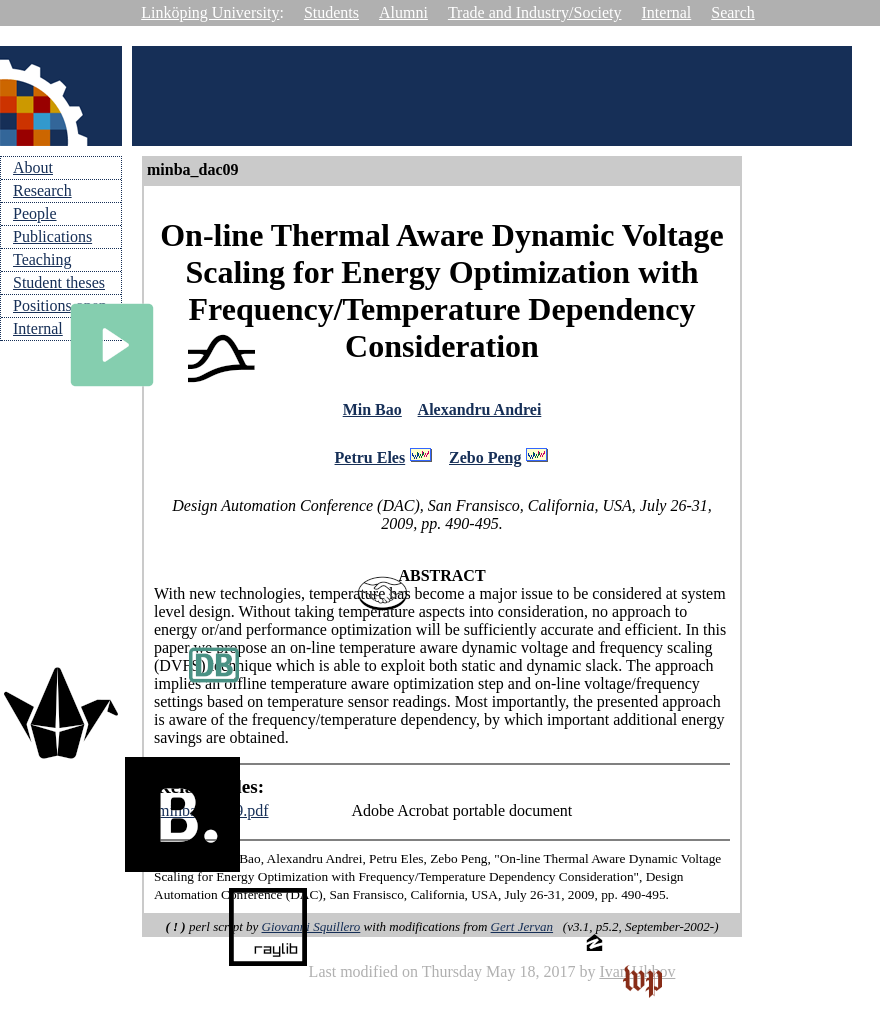 The width and height of the screenshot is (880, 1013). I want to click on raylib game development library logo, so click(268, 927).